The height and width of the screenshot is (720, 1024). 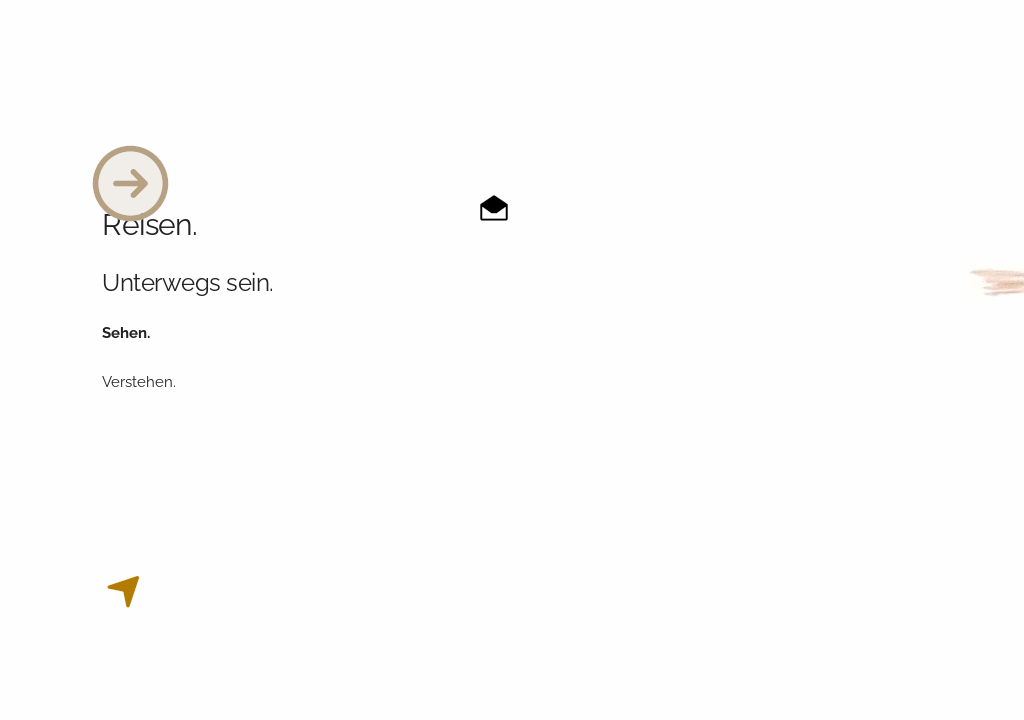 What do you see at coordinates (125, 590) in the screenshot?
I see `navigate to current location` at bounding box center [125, 590].